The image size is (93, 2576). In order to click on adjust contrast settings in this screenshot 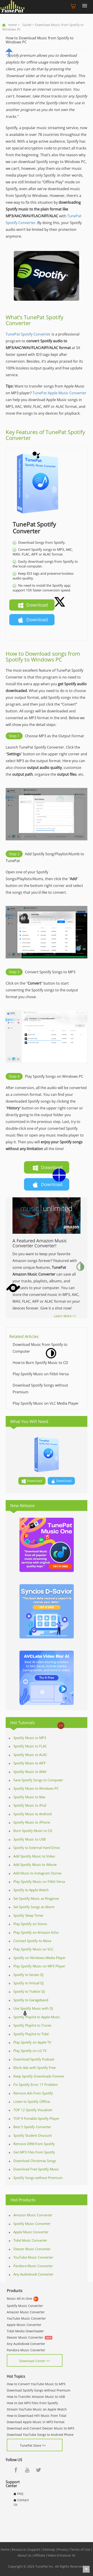, I will do `click(80, 1267)`.